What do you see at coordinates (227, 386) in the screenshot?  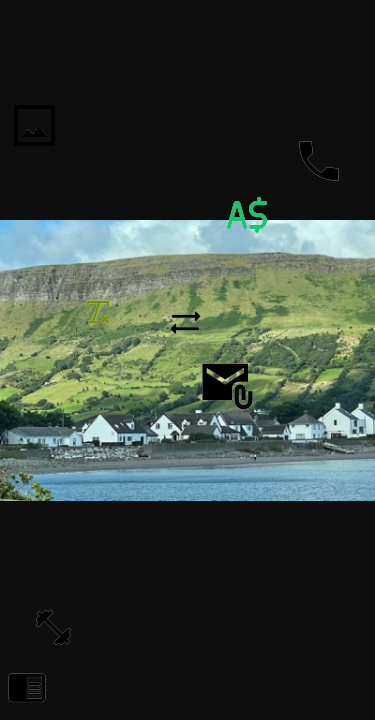 I see `attach a file to an email` at bounding box center [227, 386].